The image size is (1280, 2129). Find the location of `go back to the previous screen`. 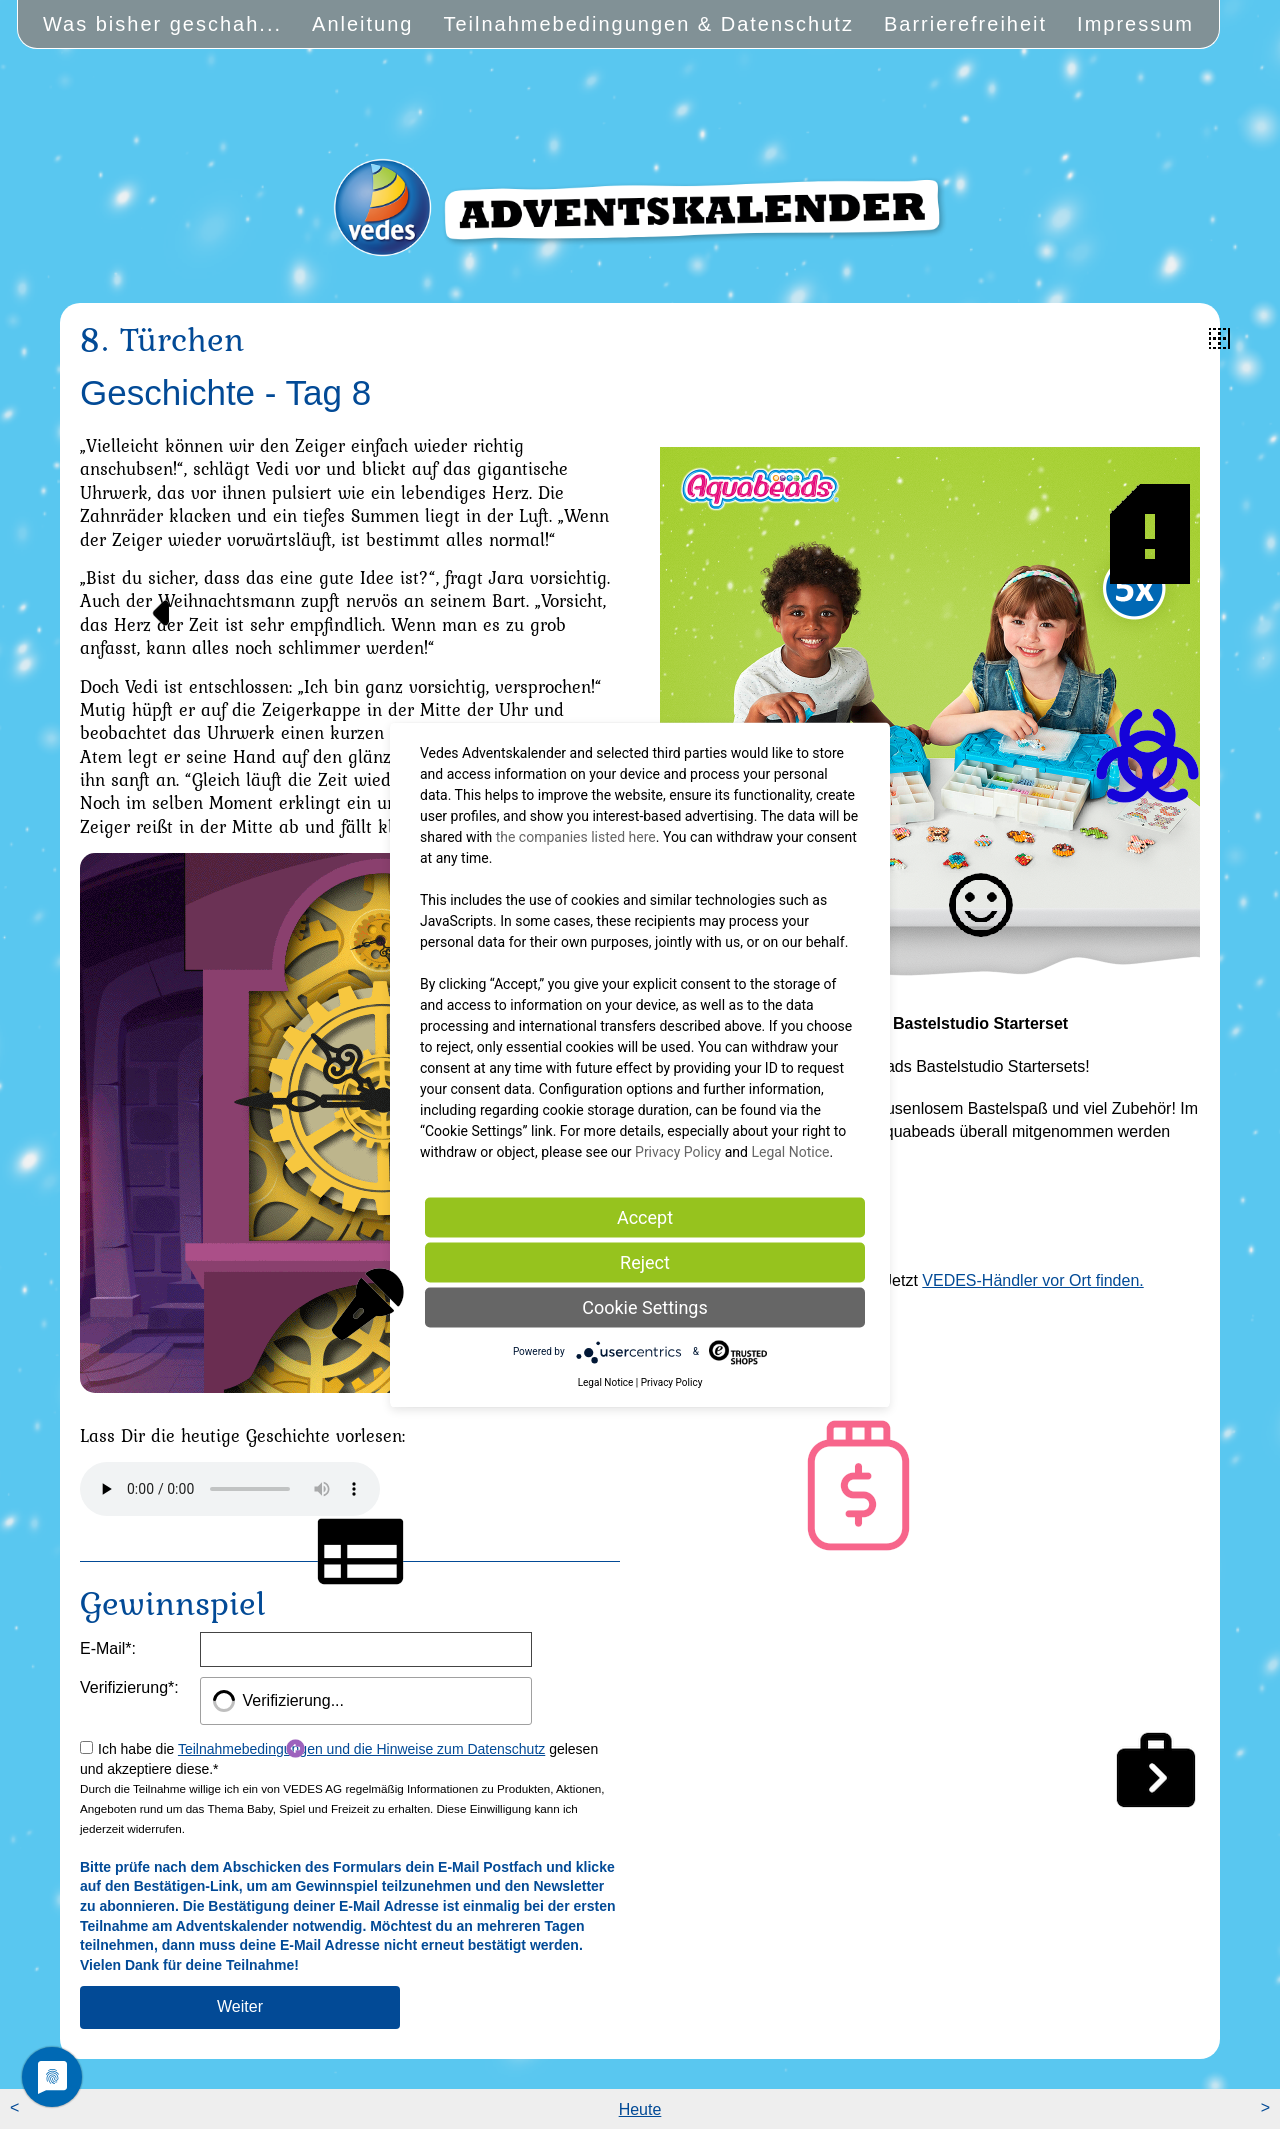

go back to the previous screen is located at coordinates (295, 1748).